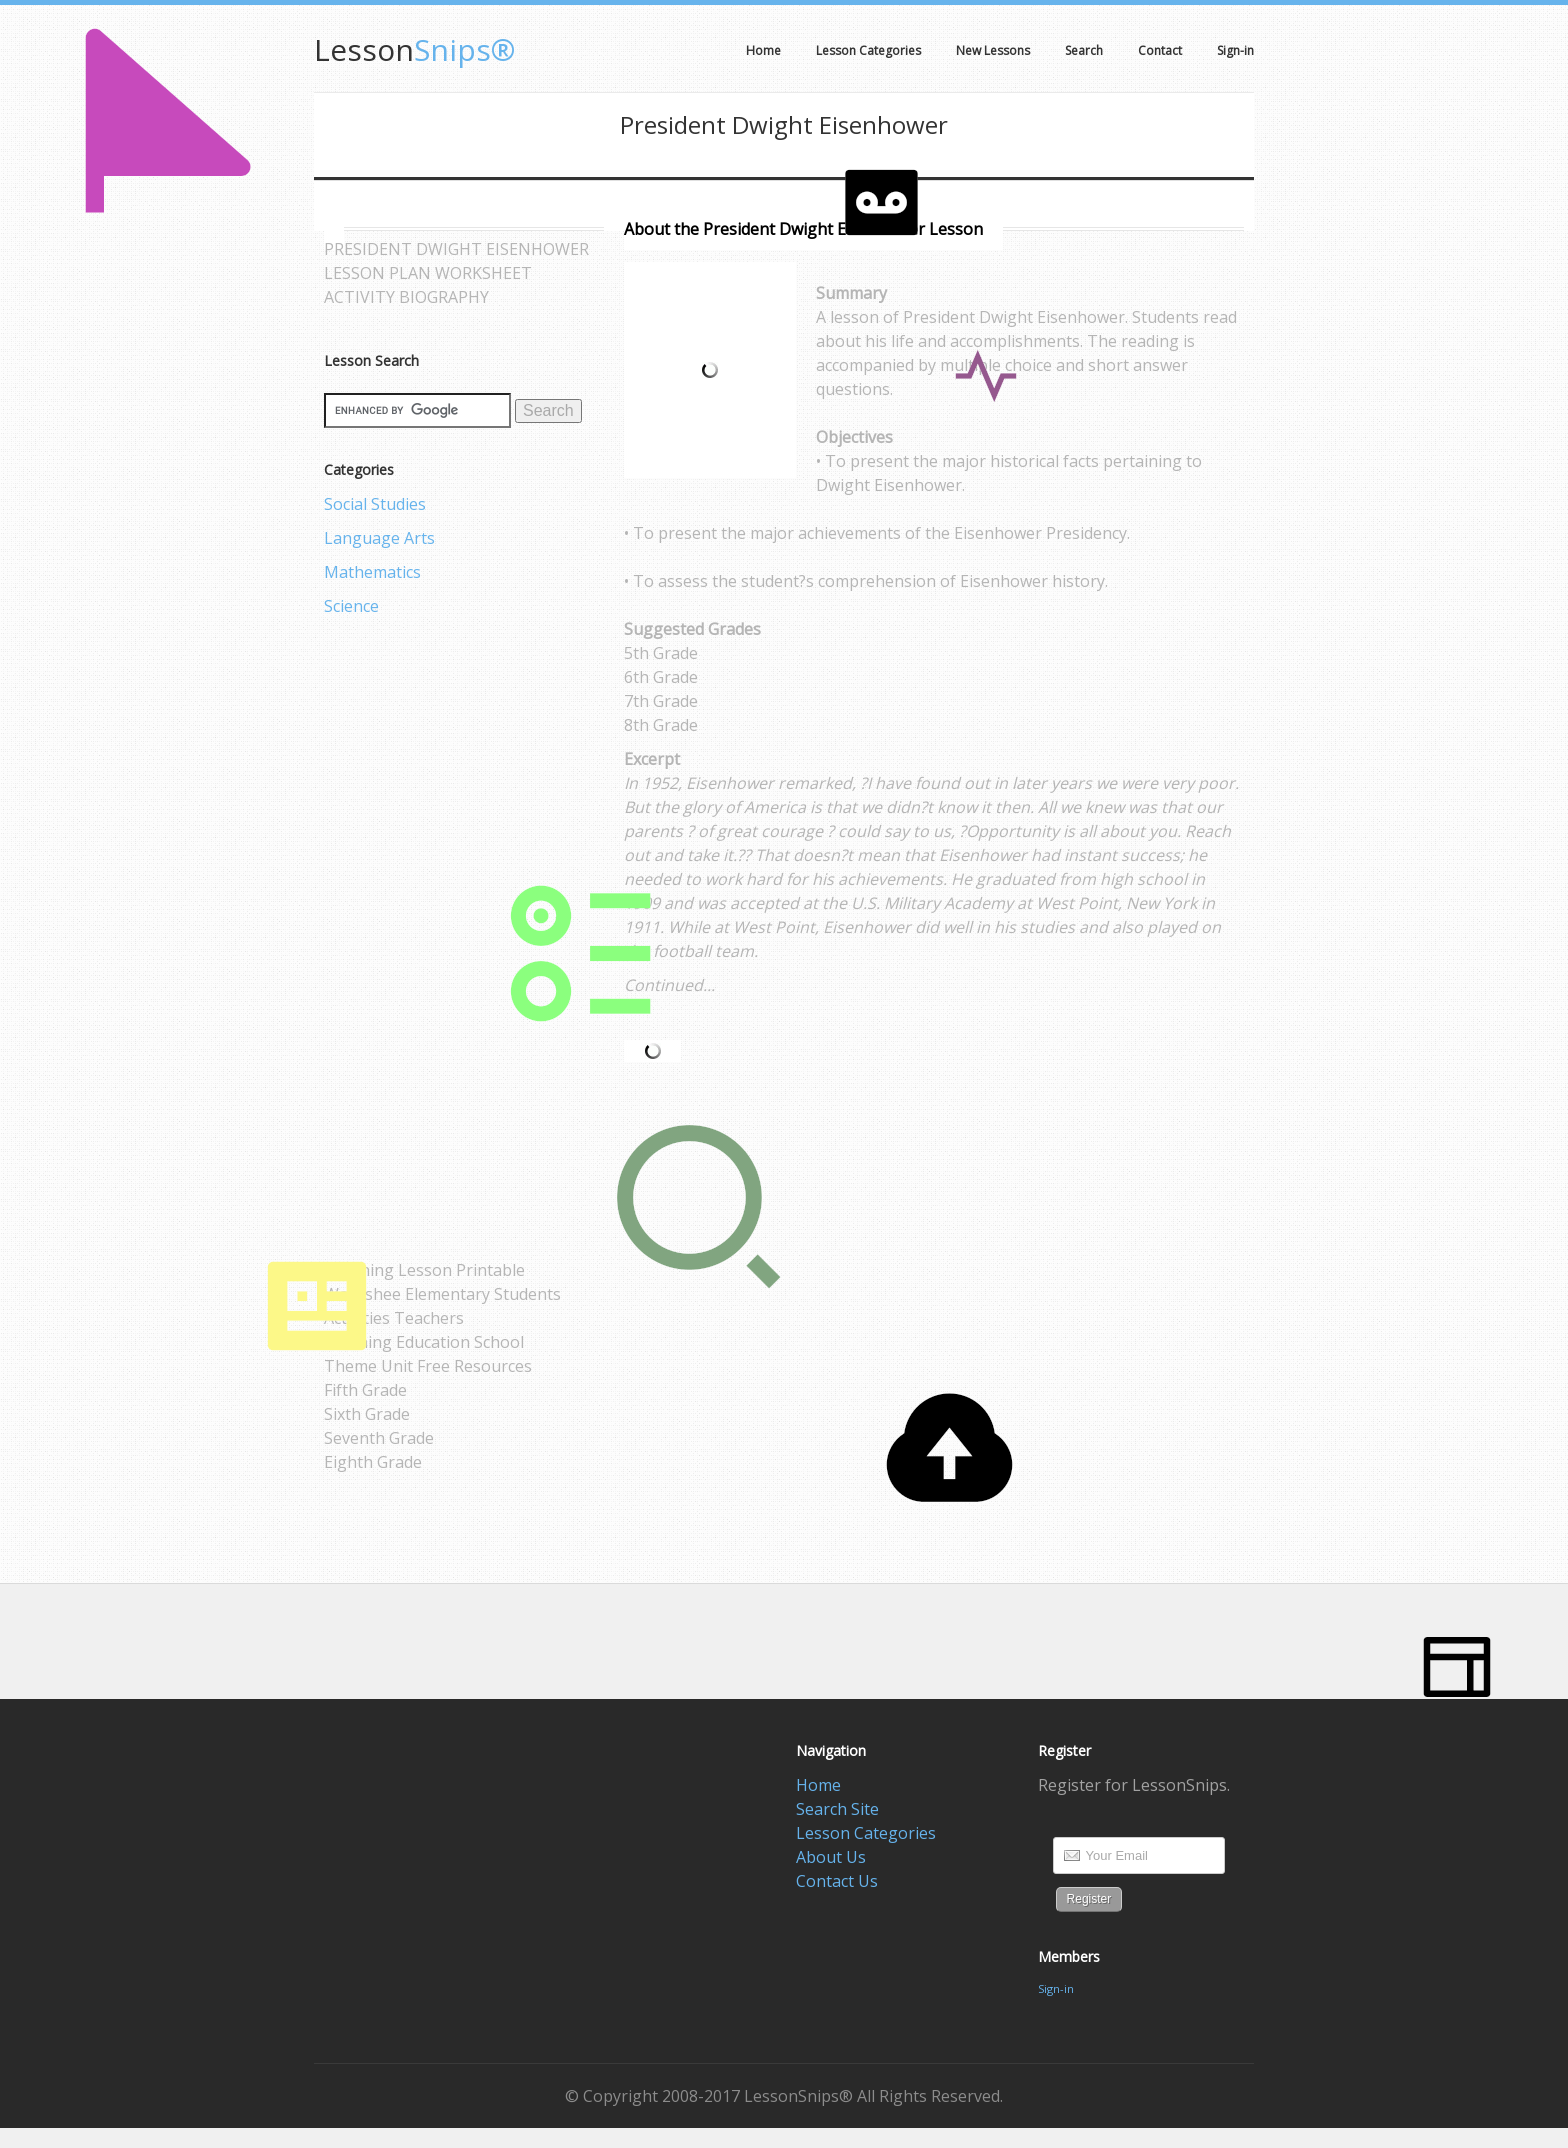 This screenshot has height=2148, width=1568. I want to click on upload file to cloud storage, so click(949, 1450).